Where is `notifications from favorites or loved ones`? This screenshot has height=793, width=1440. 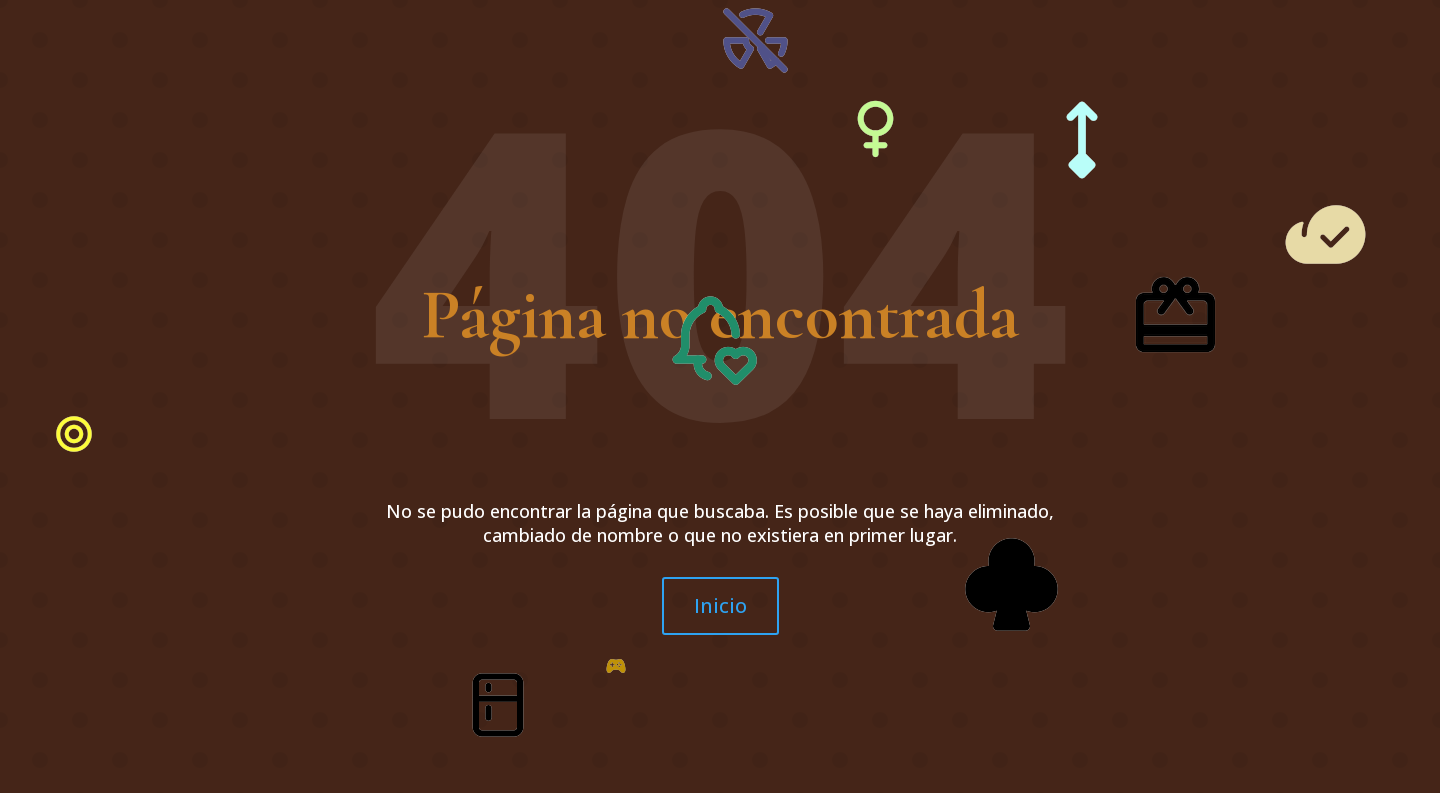
notifications from favorites or loved ones is located at coordinates (710, 338).